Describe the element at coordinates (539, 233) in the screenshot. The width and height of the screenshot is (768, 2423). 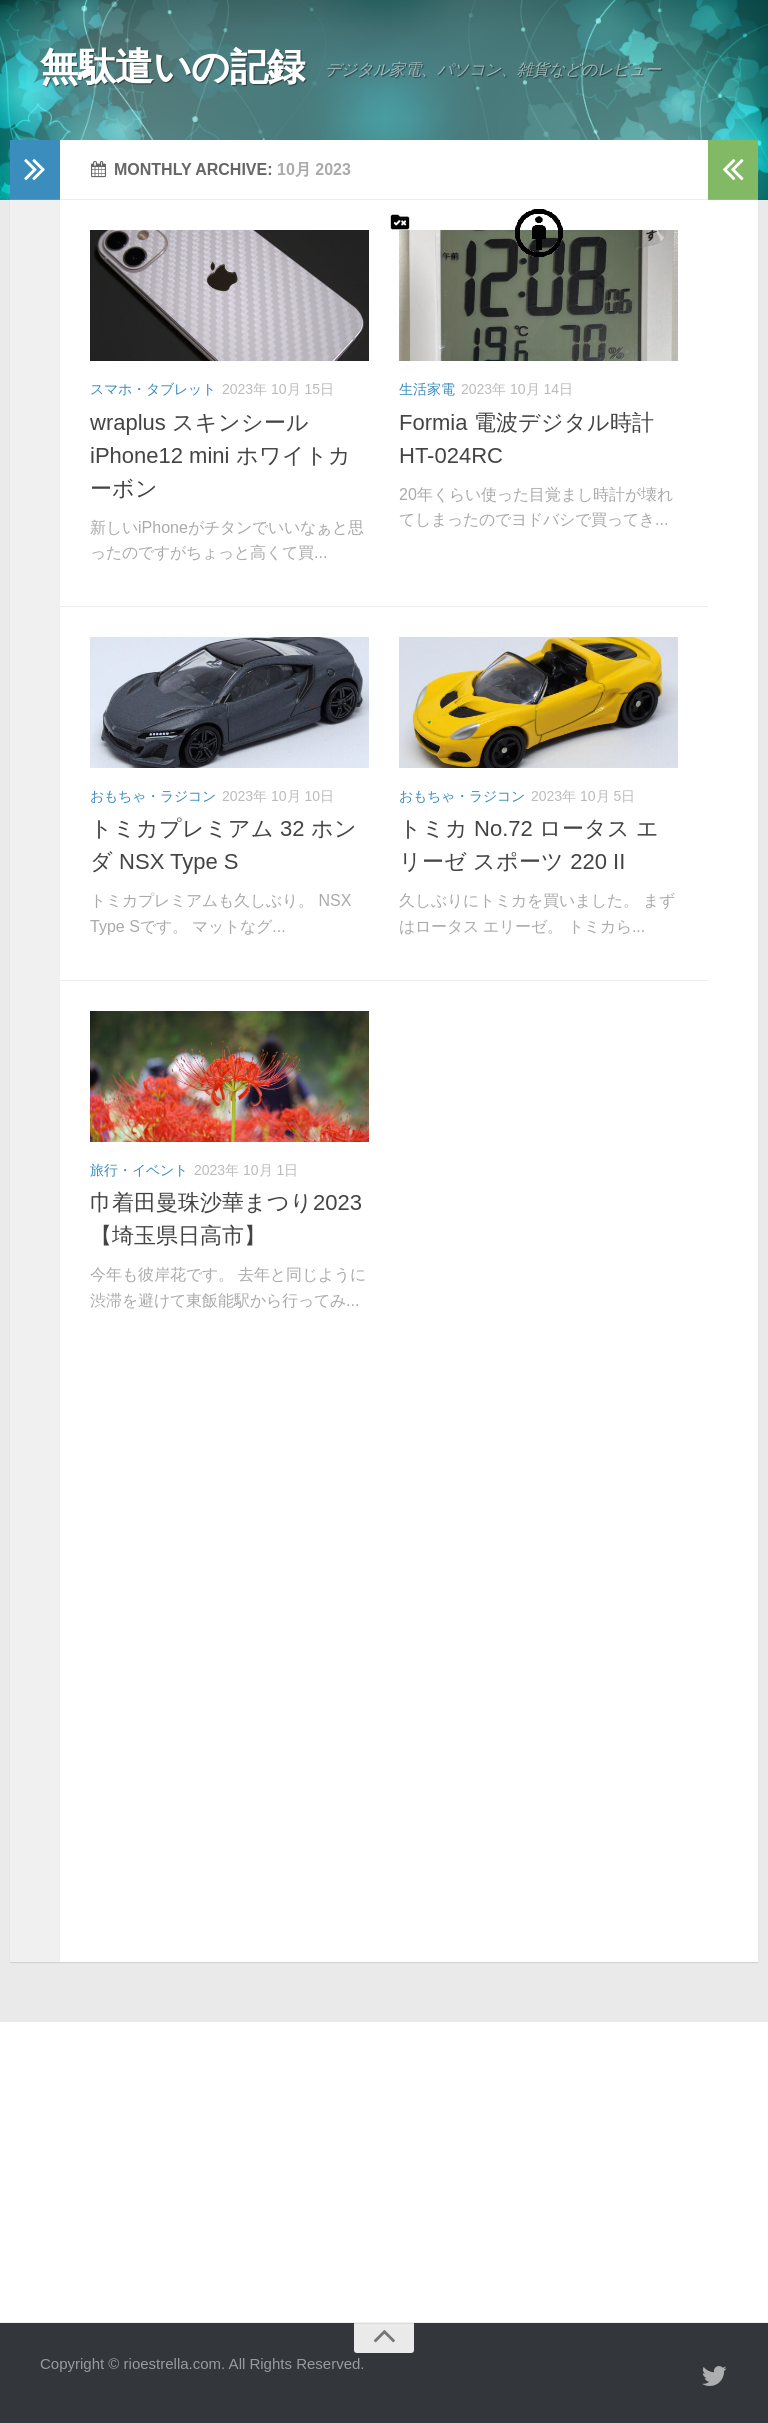
I see `view attribution or credits information` at that location.